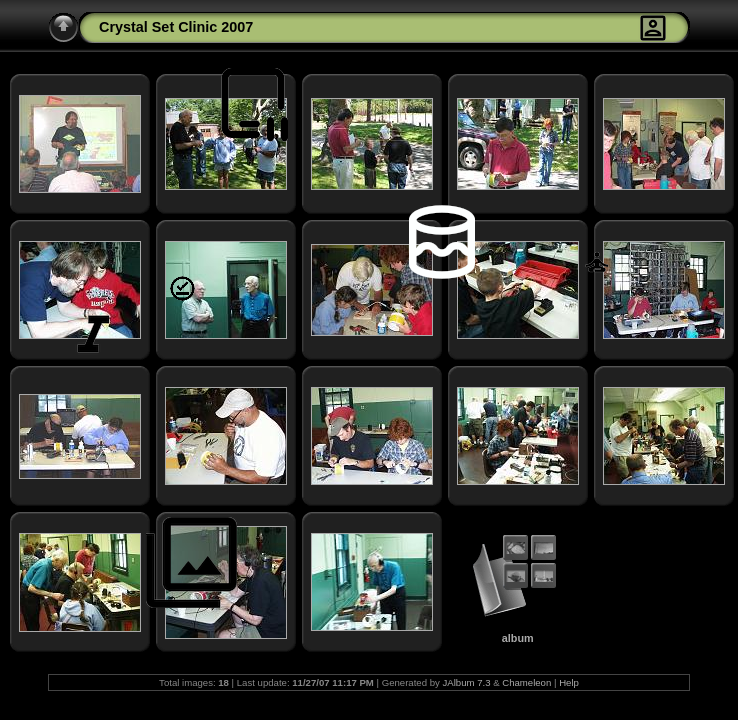 Image resolution: width=738 pixels, height=720 pixels. I want to click on apply filters to images or photos, so click(191, 562).